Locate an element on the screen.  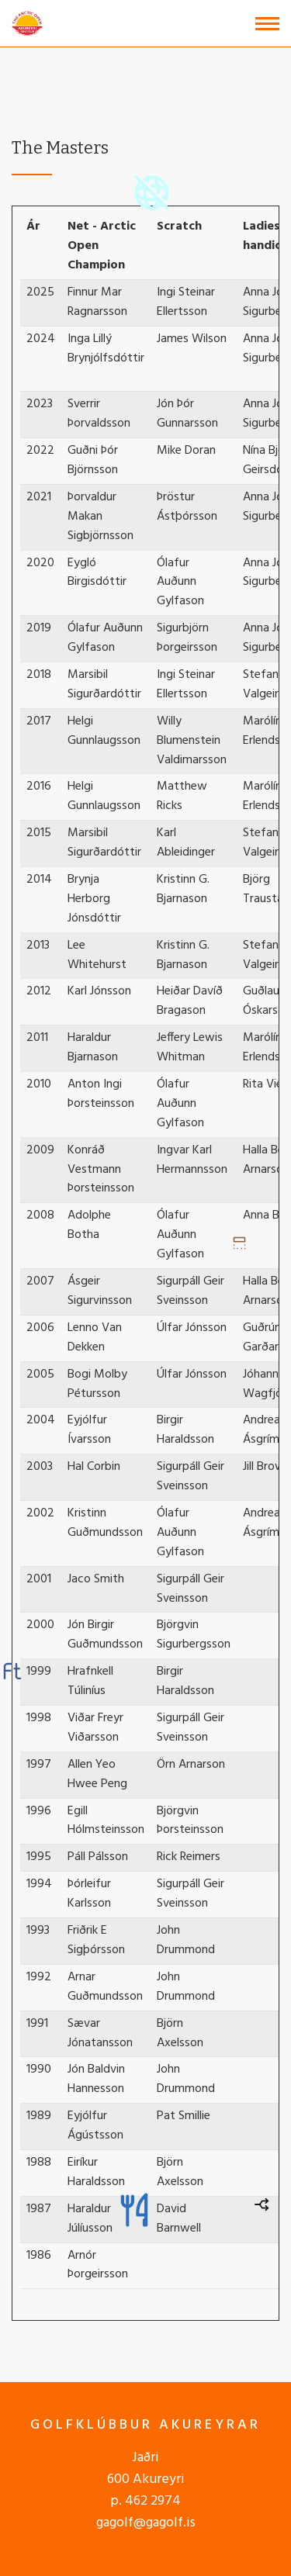
align content to top of container is located at coordinates (239, 1243).